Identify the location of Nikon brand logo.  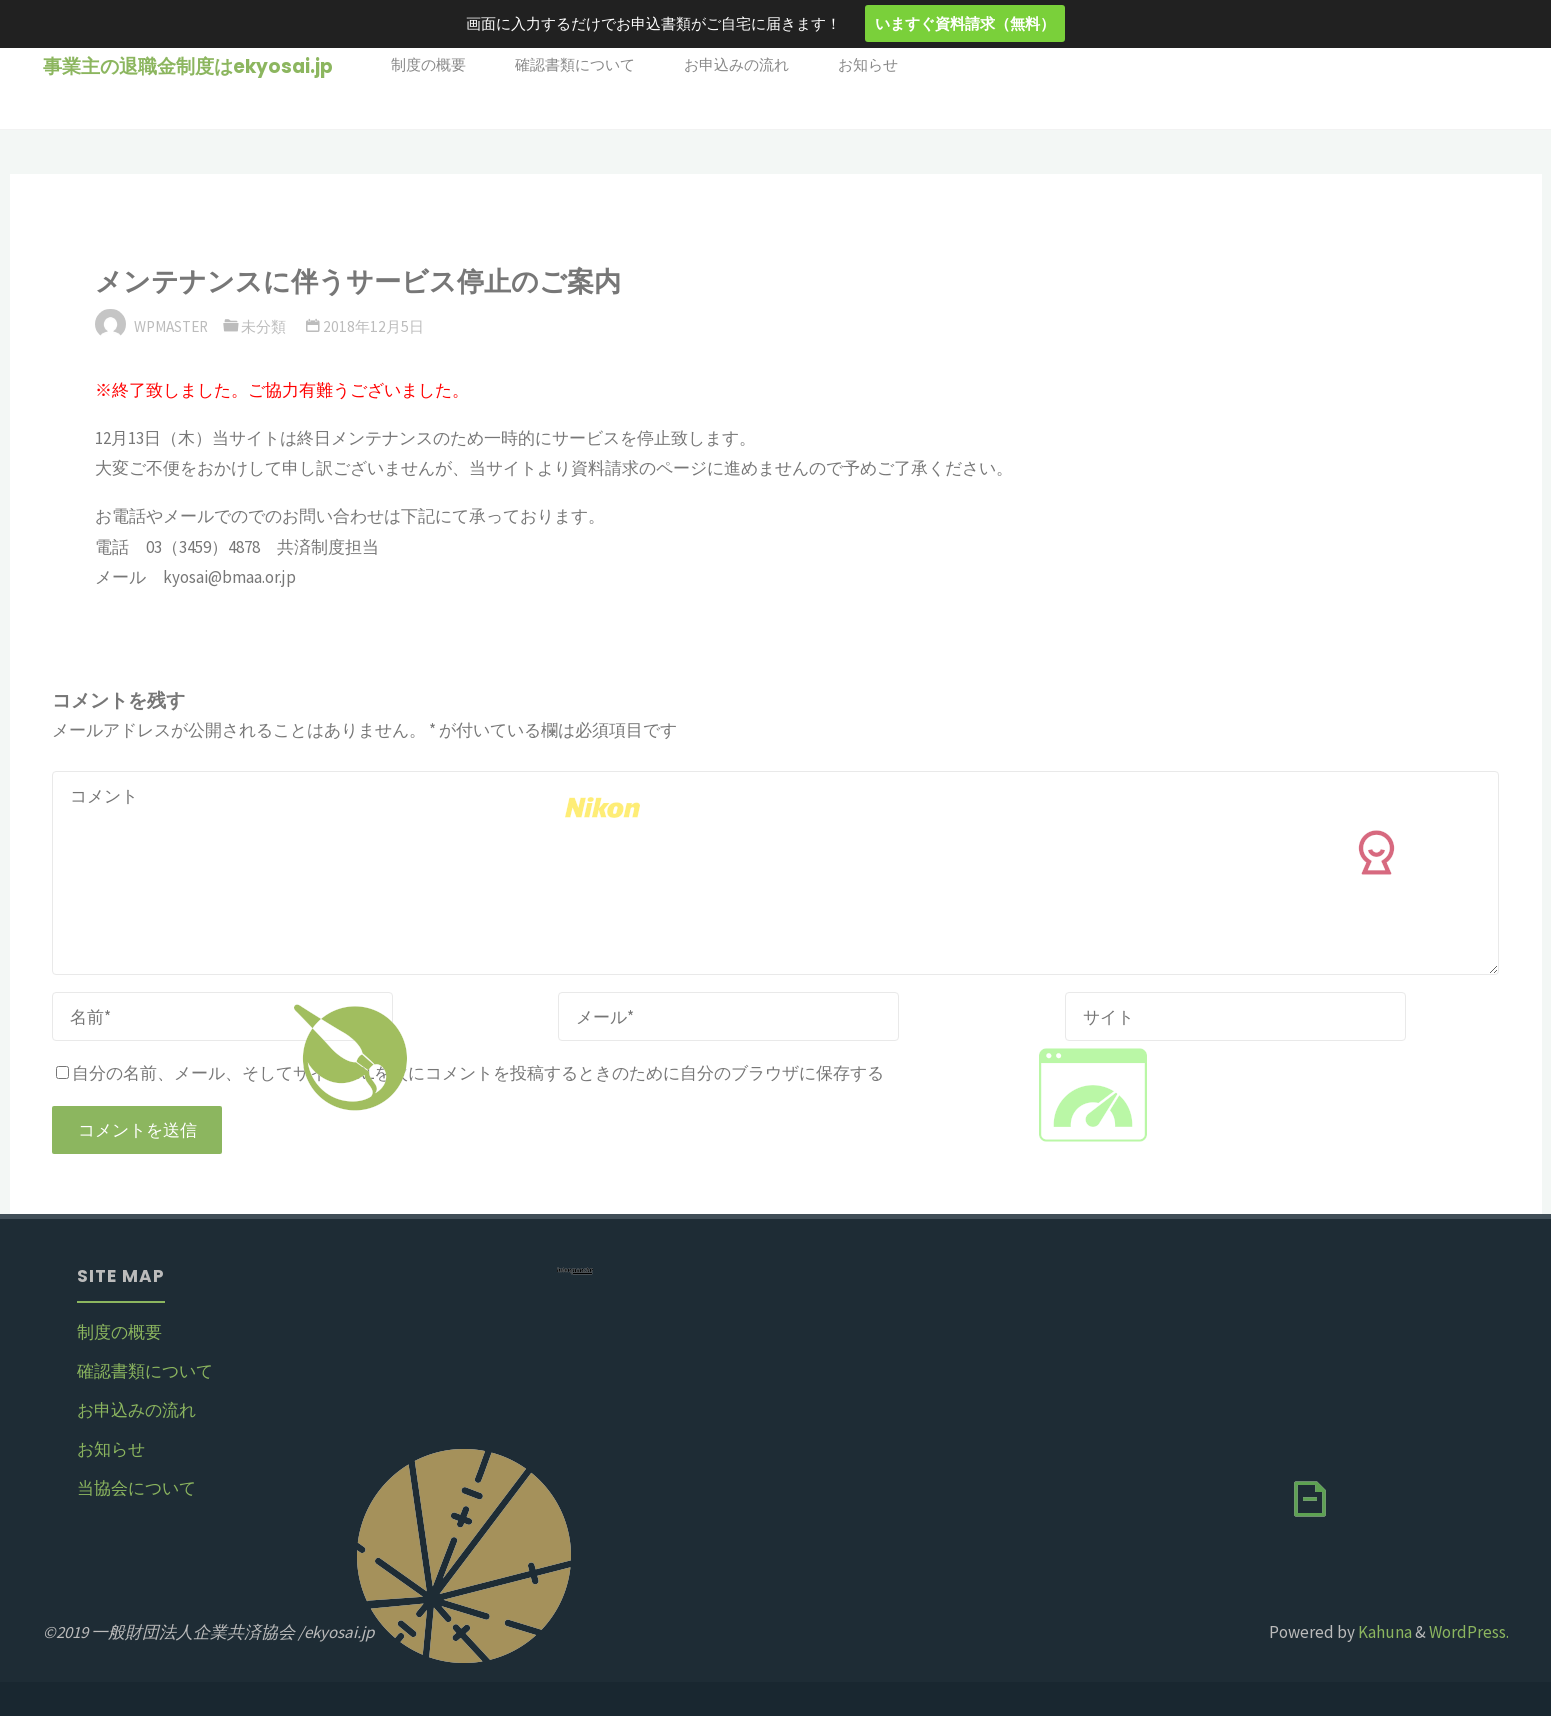
(602, 807).